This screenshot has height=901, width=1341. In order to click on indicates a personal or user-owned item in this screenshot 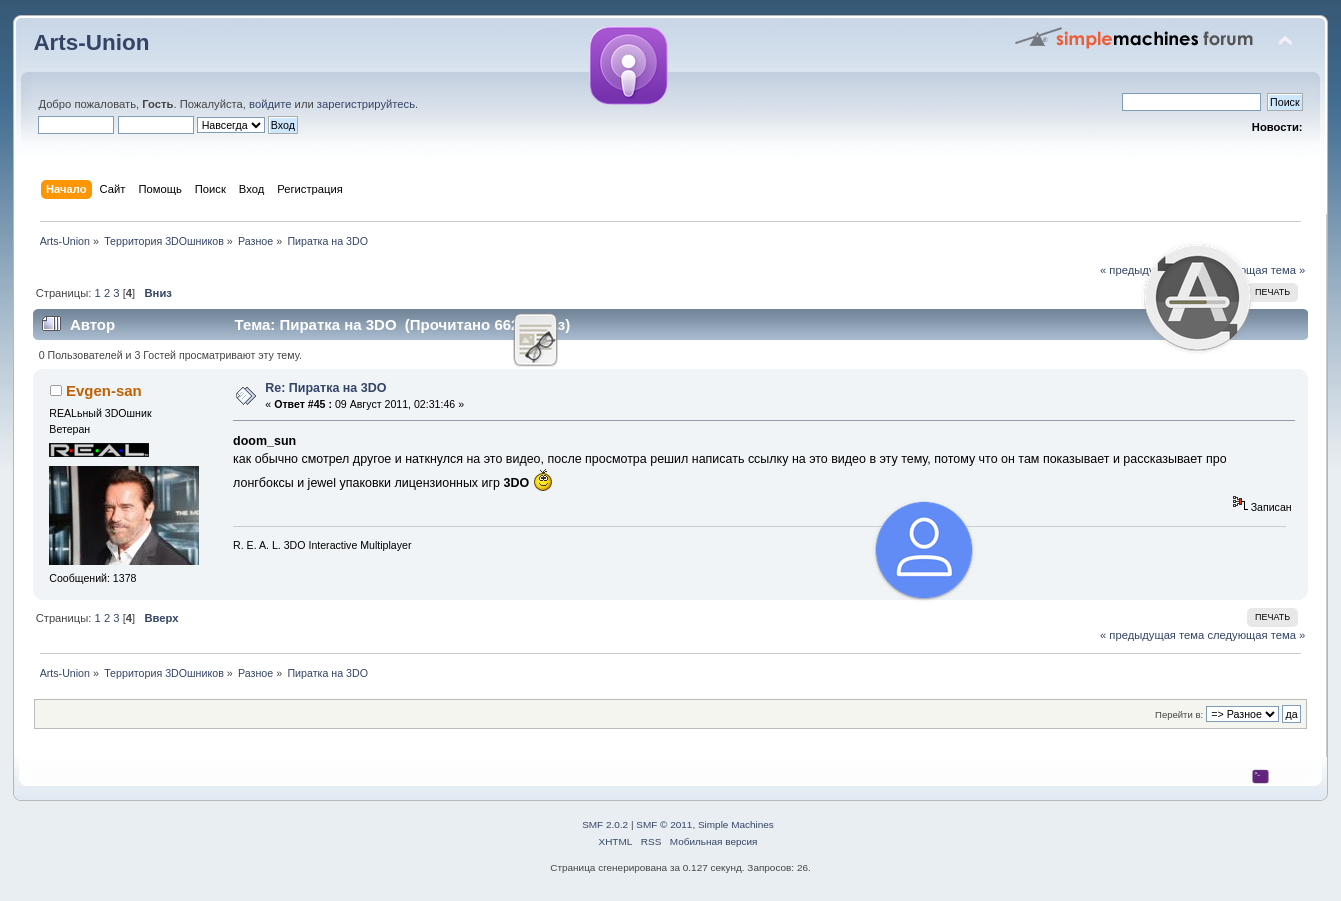, I will do `click(924, 550)`.